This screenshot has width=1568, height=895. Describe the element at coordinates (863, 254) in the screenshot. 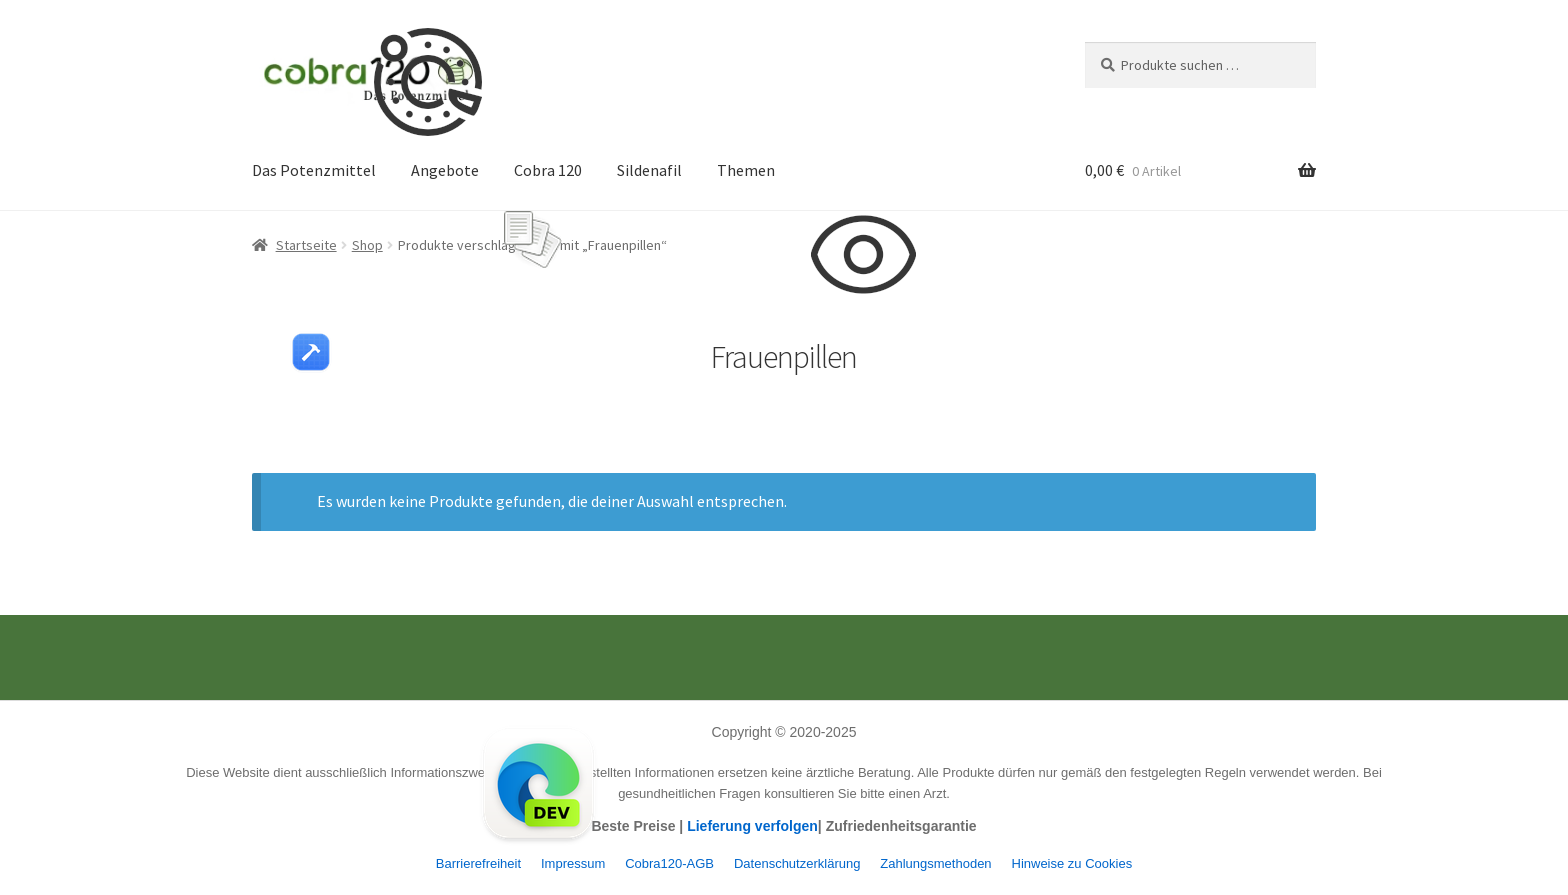

I see `access display settings` at that location.